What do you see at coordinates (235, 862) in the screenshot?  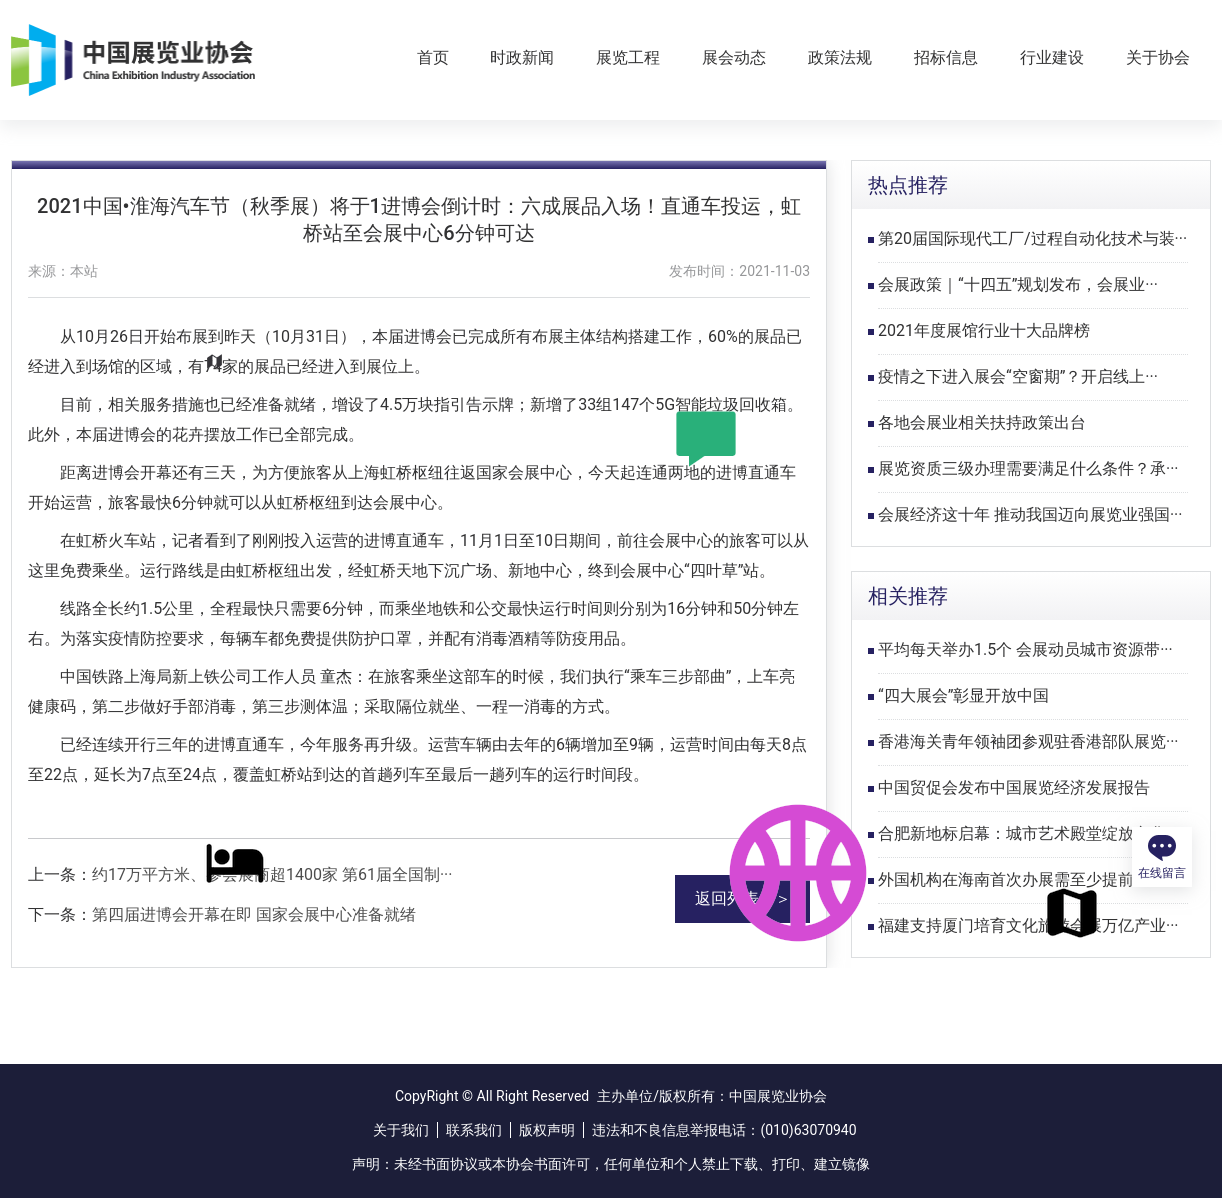 I see `find nearby hotels or accommodations` at bounding box center [235, 862].